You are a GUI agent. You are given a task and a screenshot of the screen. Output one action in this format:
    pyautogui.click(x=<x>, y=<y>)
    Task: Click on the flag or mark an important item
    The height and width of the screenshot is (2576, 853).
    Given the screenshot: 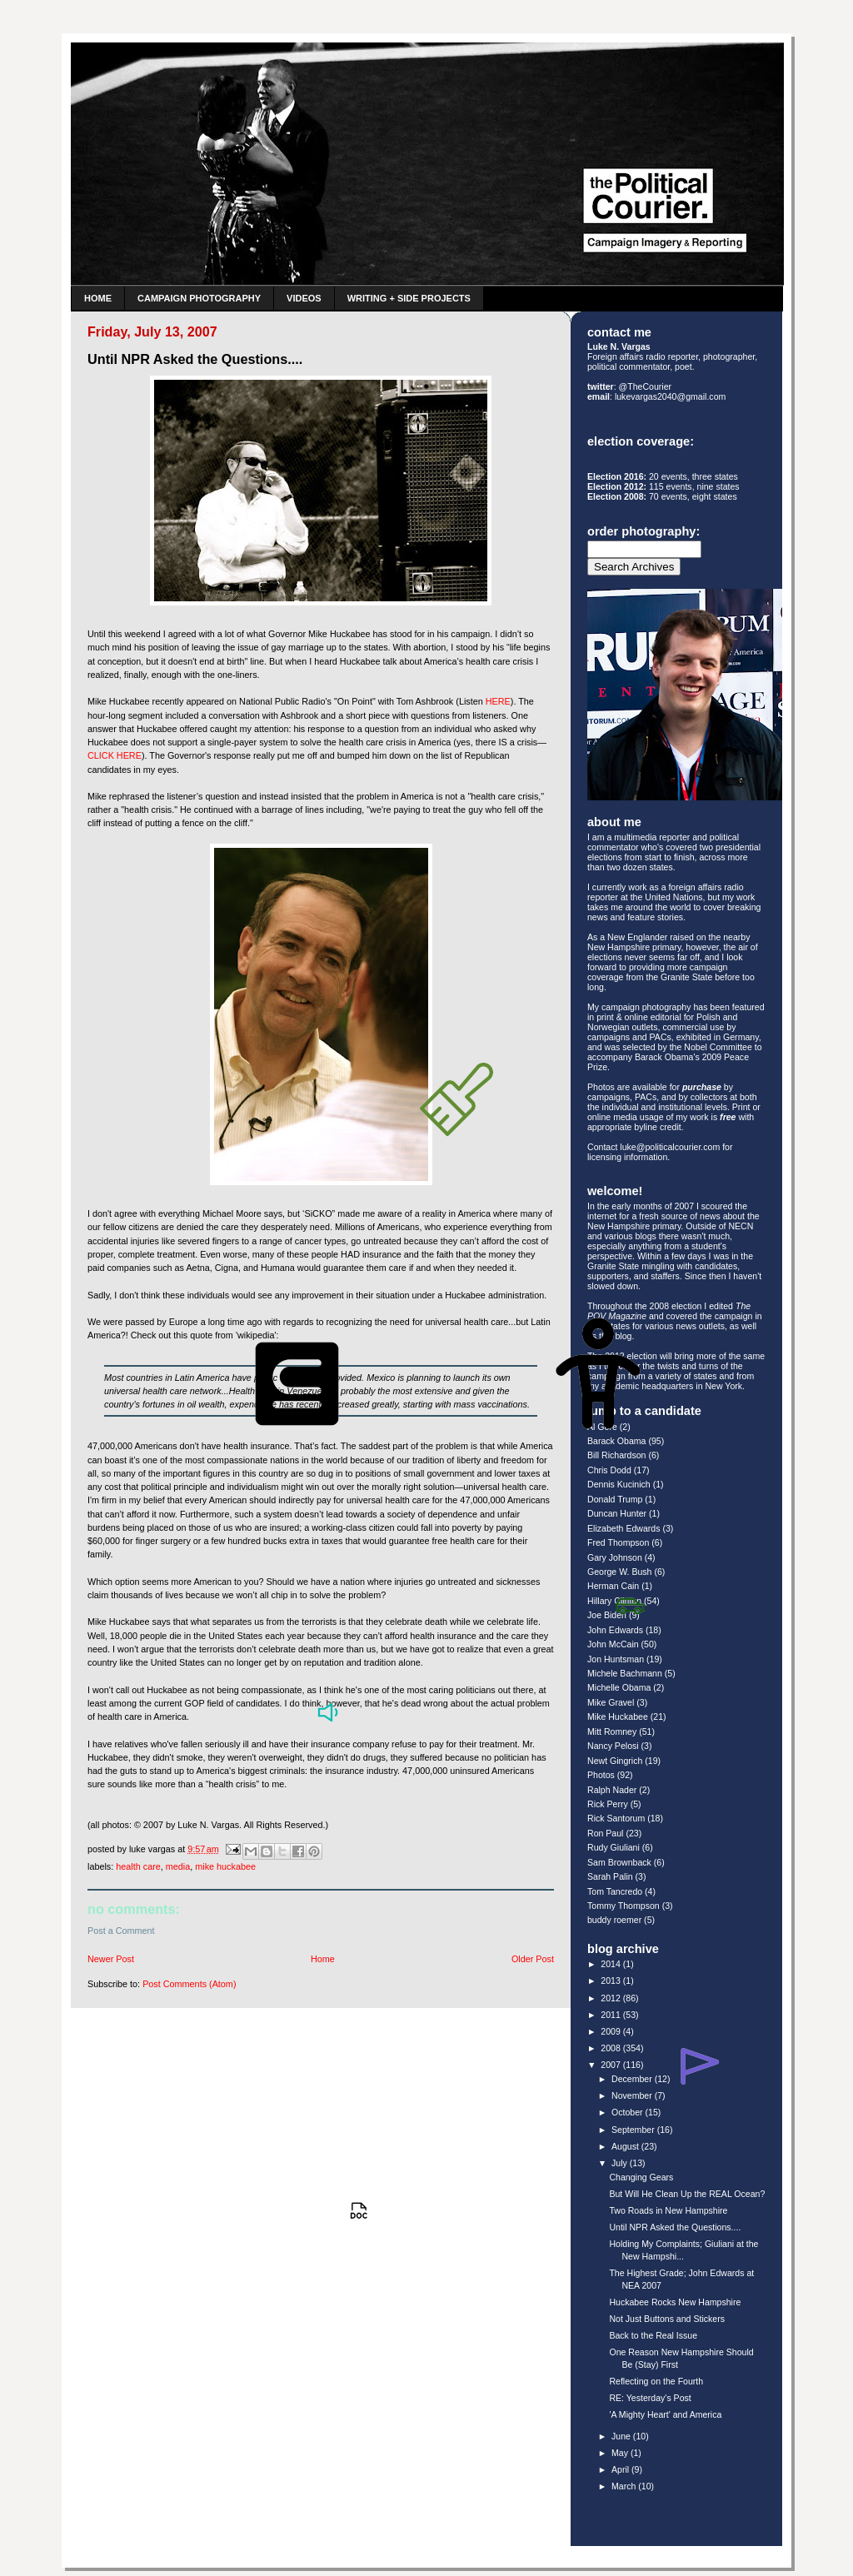 What is the action you would take?
    pyautogui.click(x=696, y=2066)
    